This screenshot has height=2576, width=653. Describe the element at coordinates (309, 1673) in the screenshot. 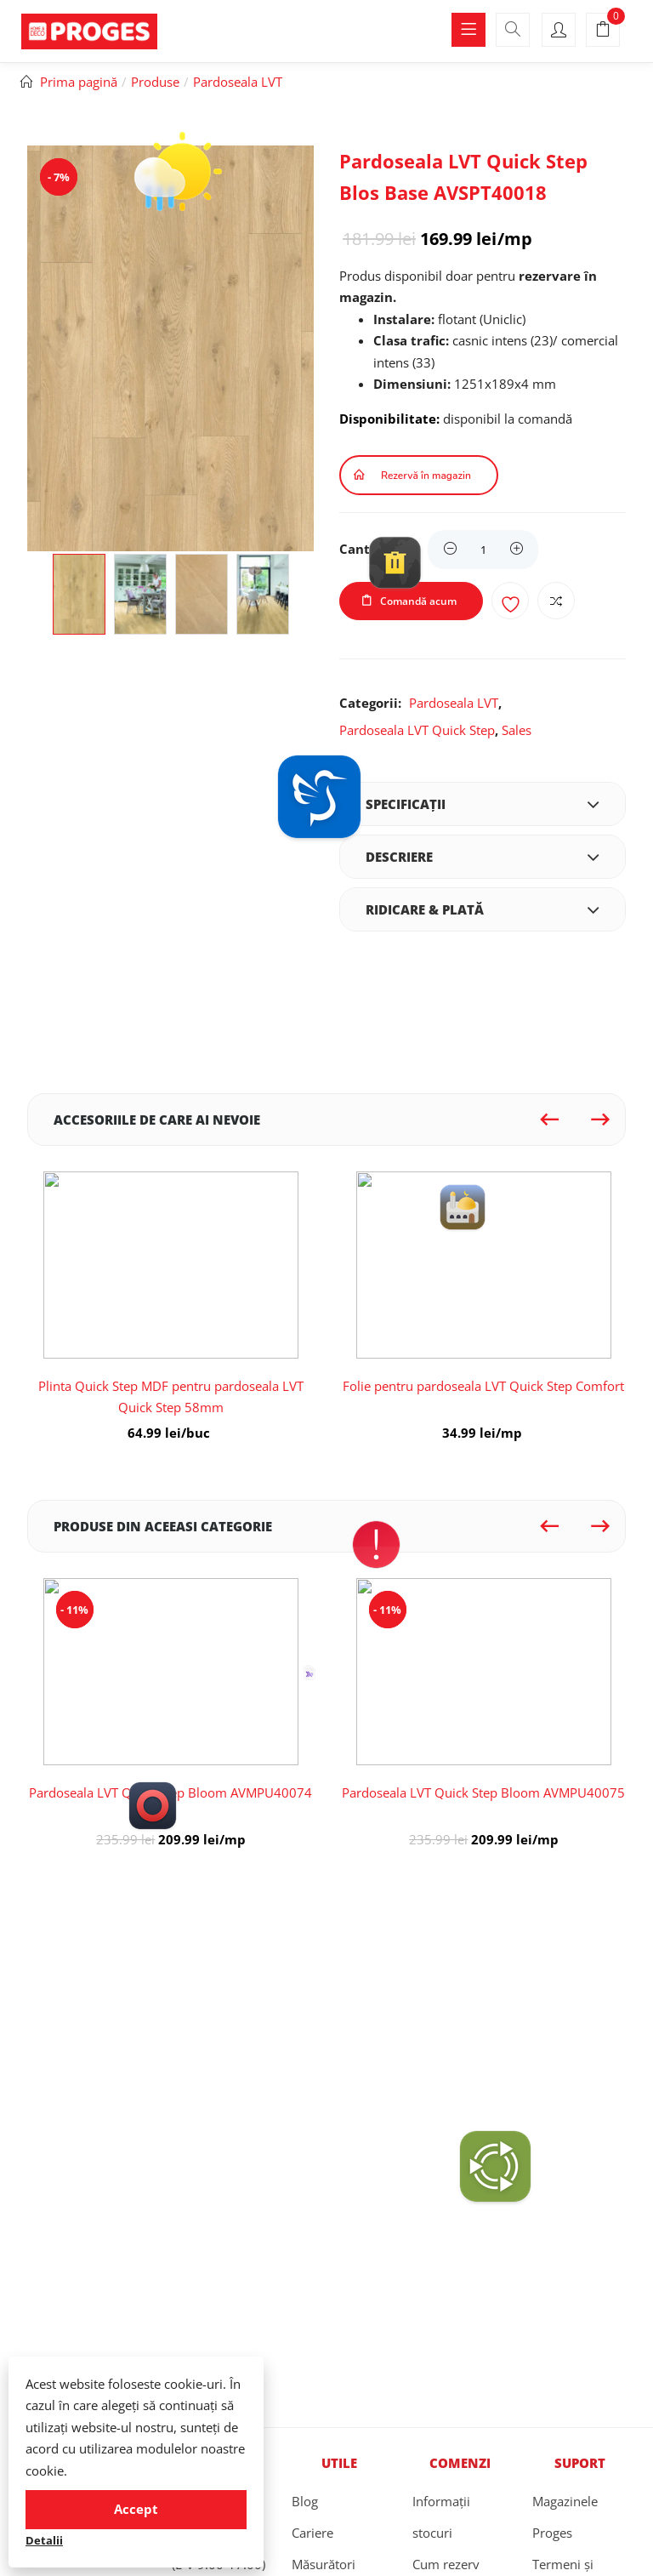

I see `a haskell source code file` at that location.